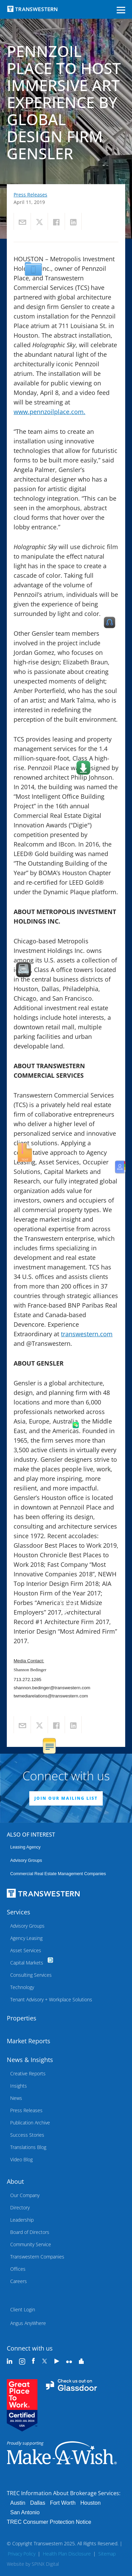 The height and width of the screenshot is (2576, 132). Describe the element at coordinates (33, 269) in the screenshot. I see `open folder containing iPhone backups or synced content` at that location.